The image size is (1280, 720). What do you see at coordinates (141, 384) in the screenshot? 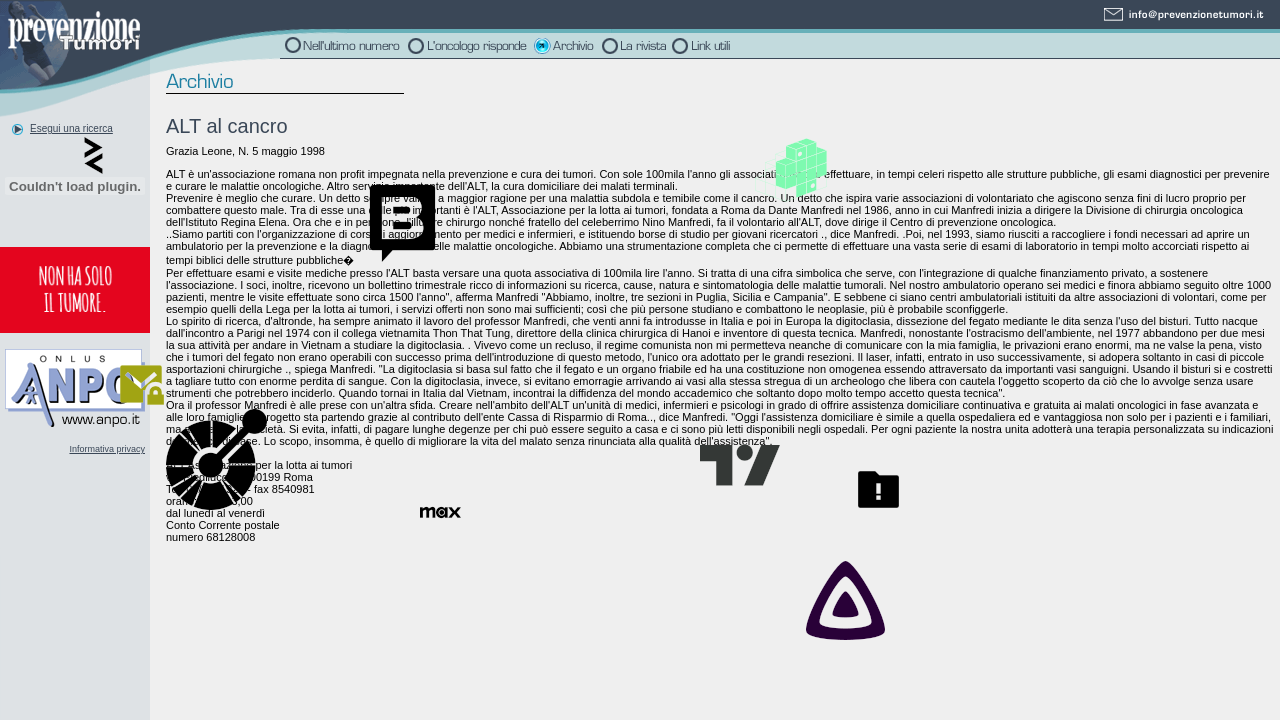
I see `secure or encrypted email` at bounding box center [141, 384].